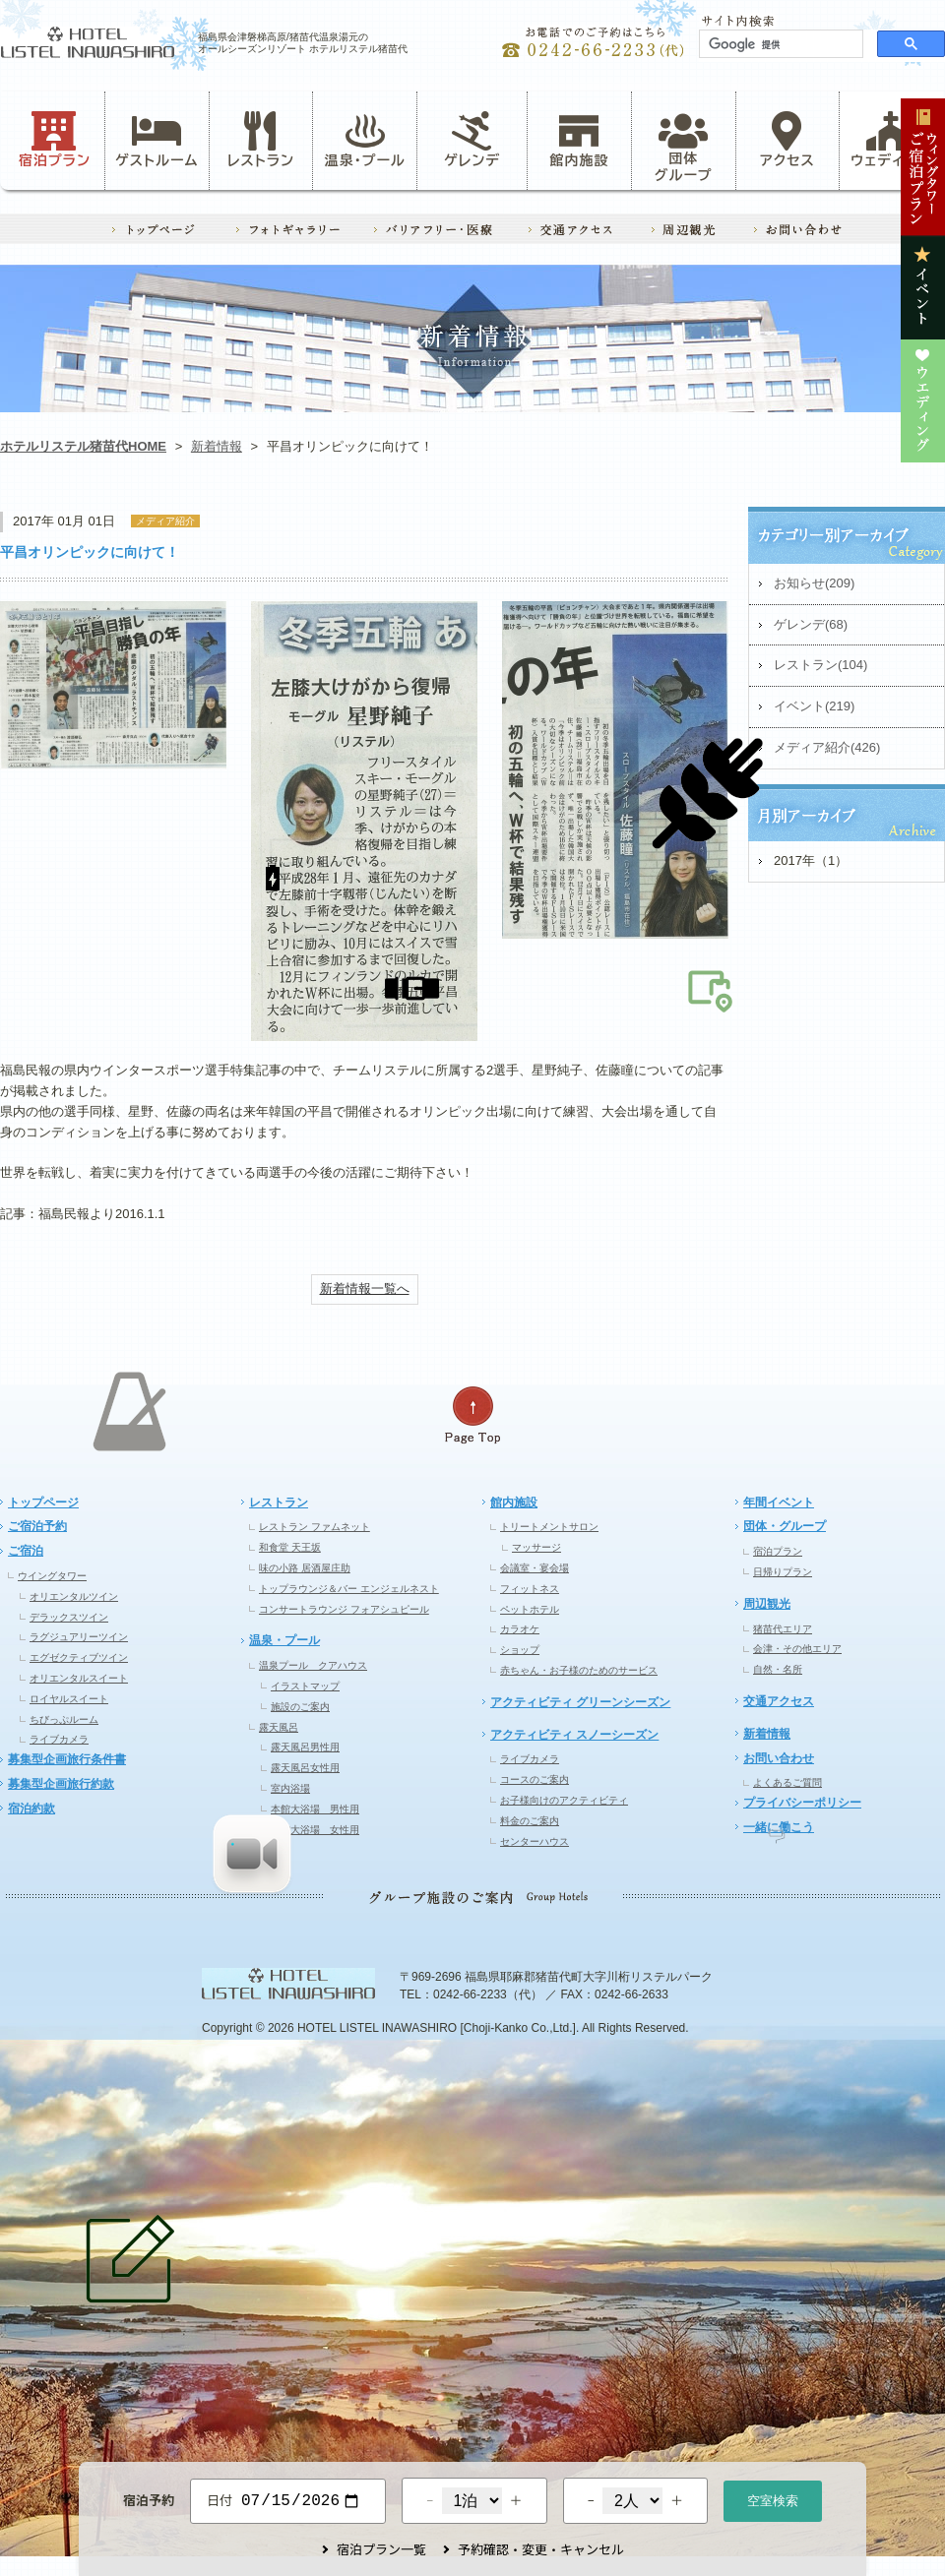 The height and width of the screenshot is (2576, 945). I want to click on pin a device to your favorites, so click(709, 989).